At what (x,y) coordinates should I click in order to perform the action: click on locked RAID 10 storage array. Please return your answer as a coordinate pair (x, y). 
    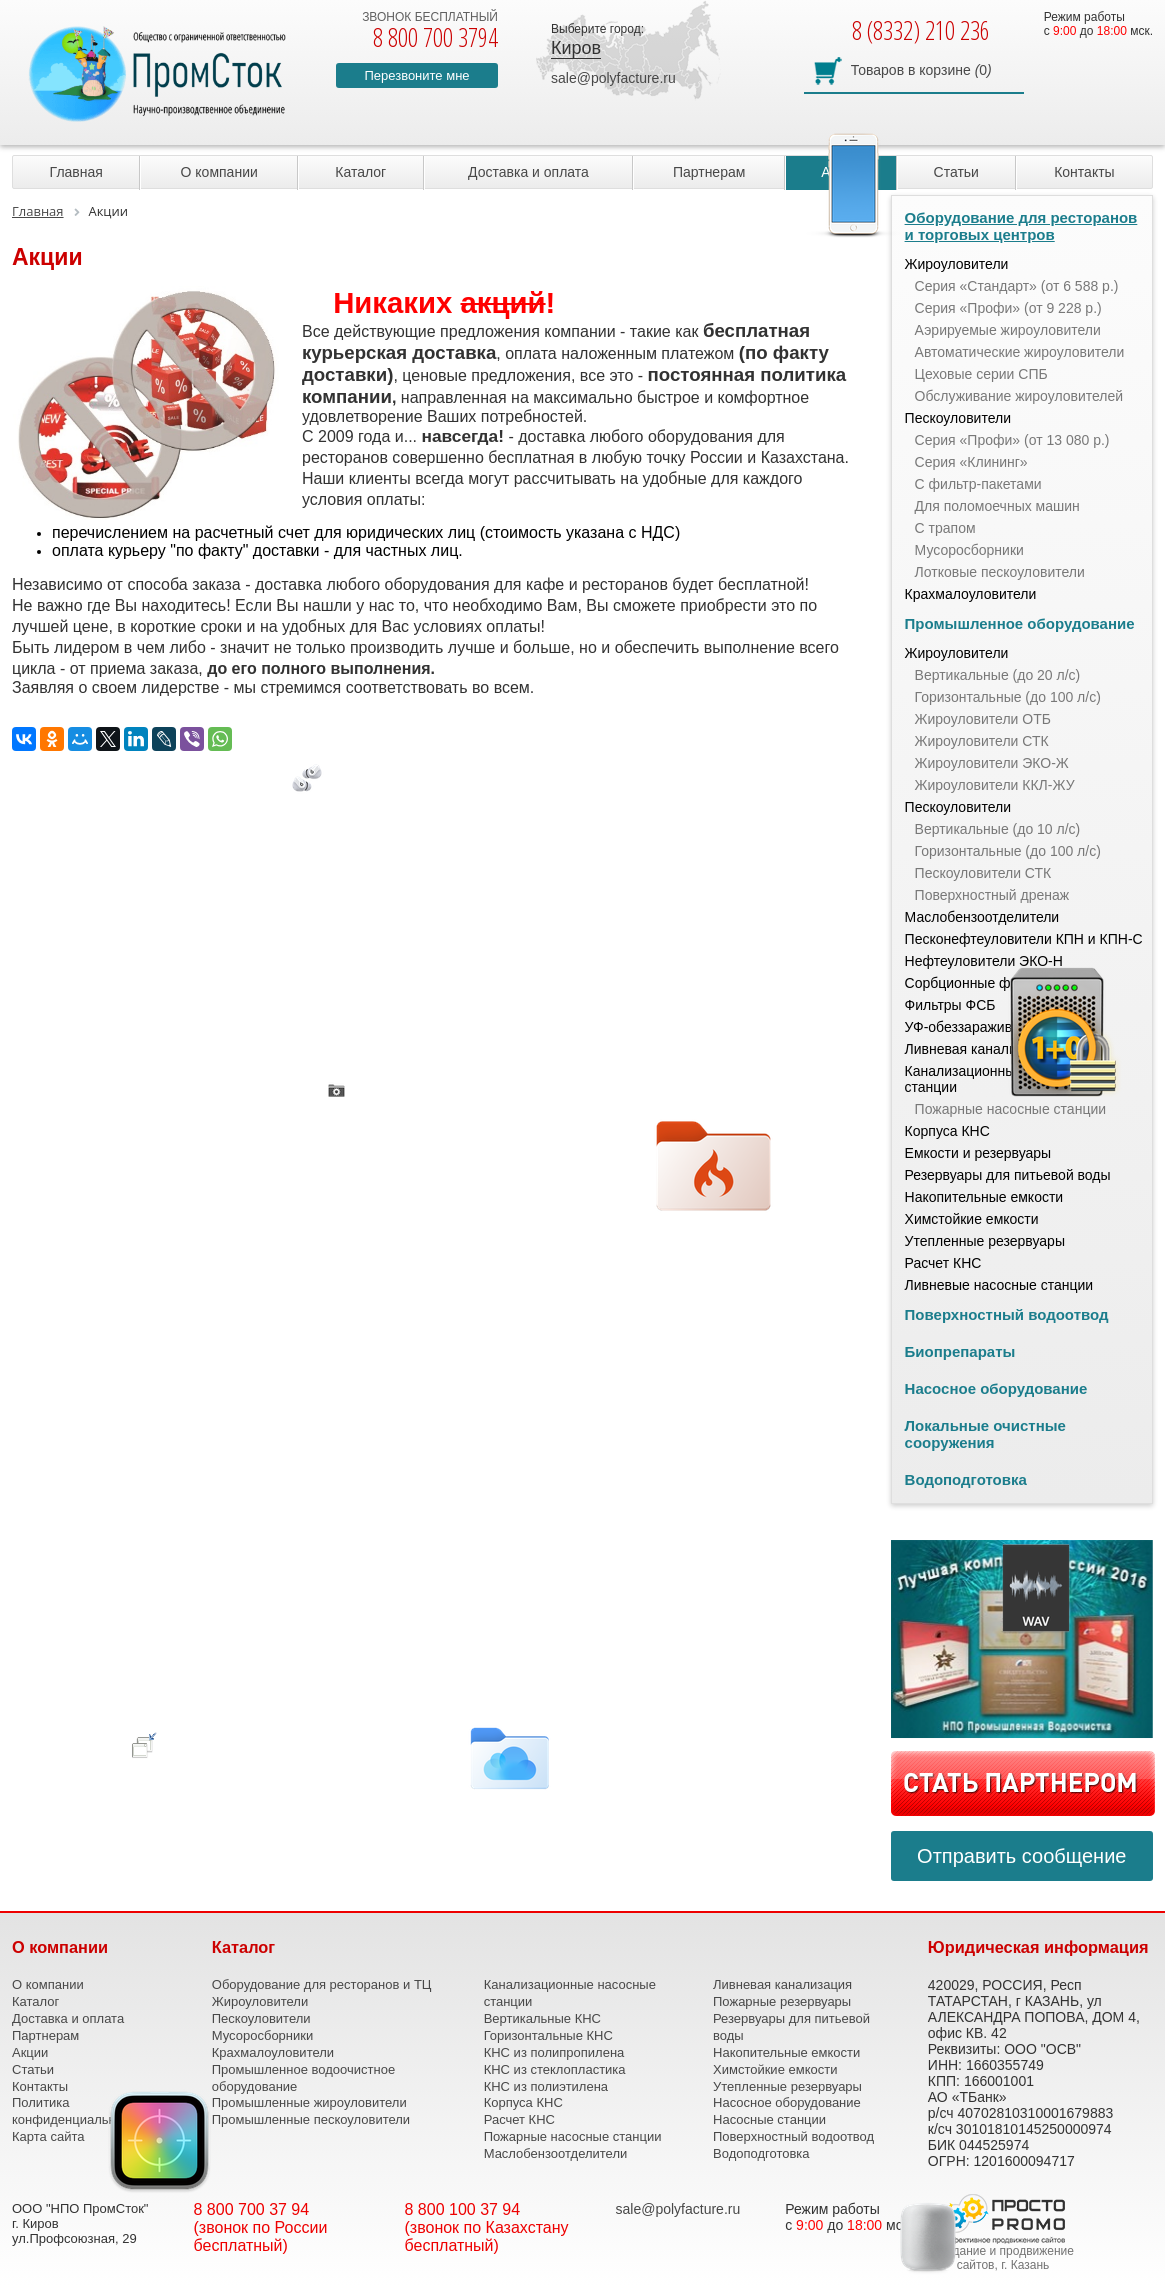
    Looking at the image, I should click on (1057, 1032).